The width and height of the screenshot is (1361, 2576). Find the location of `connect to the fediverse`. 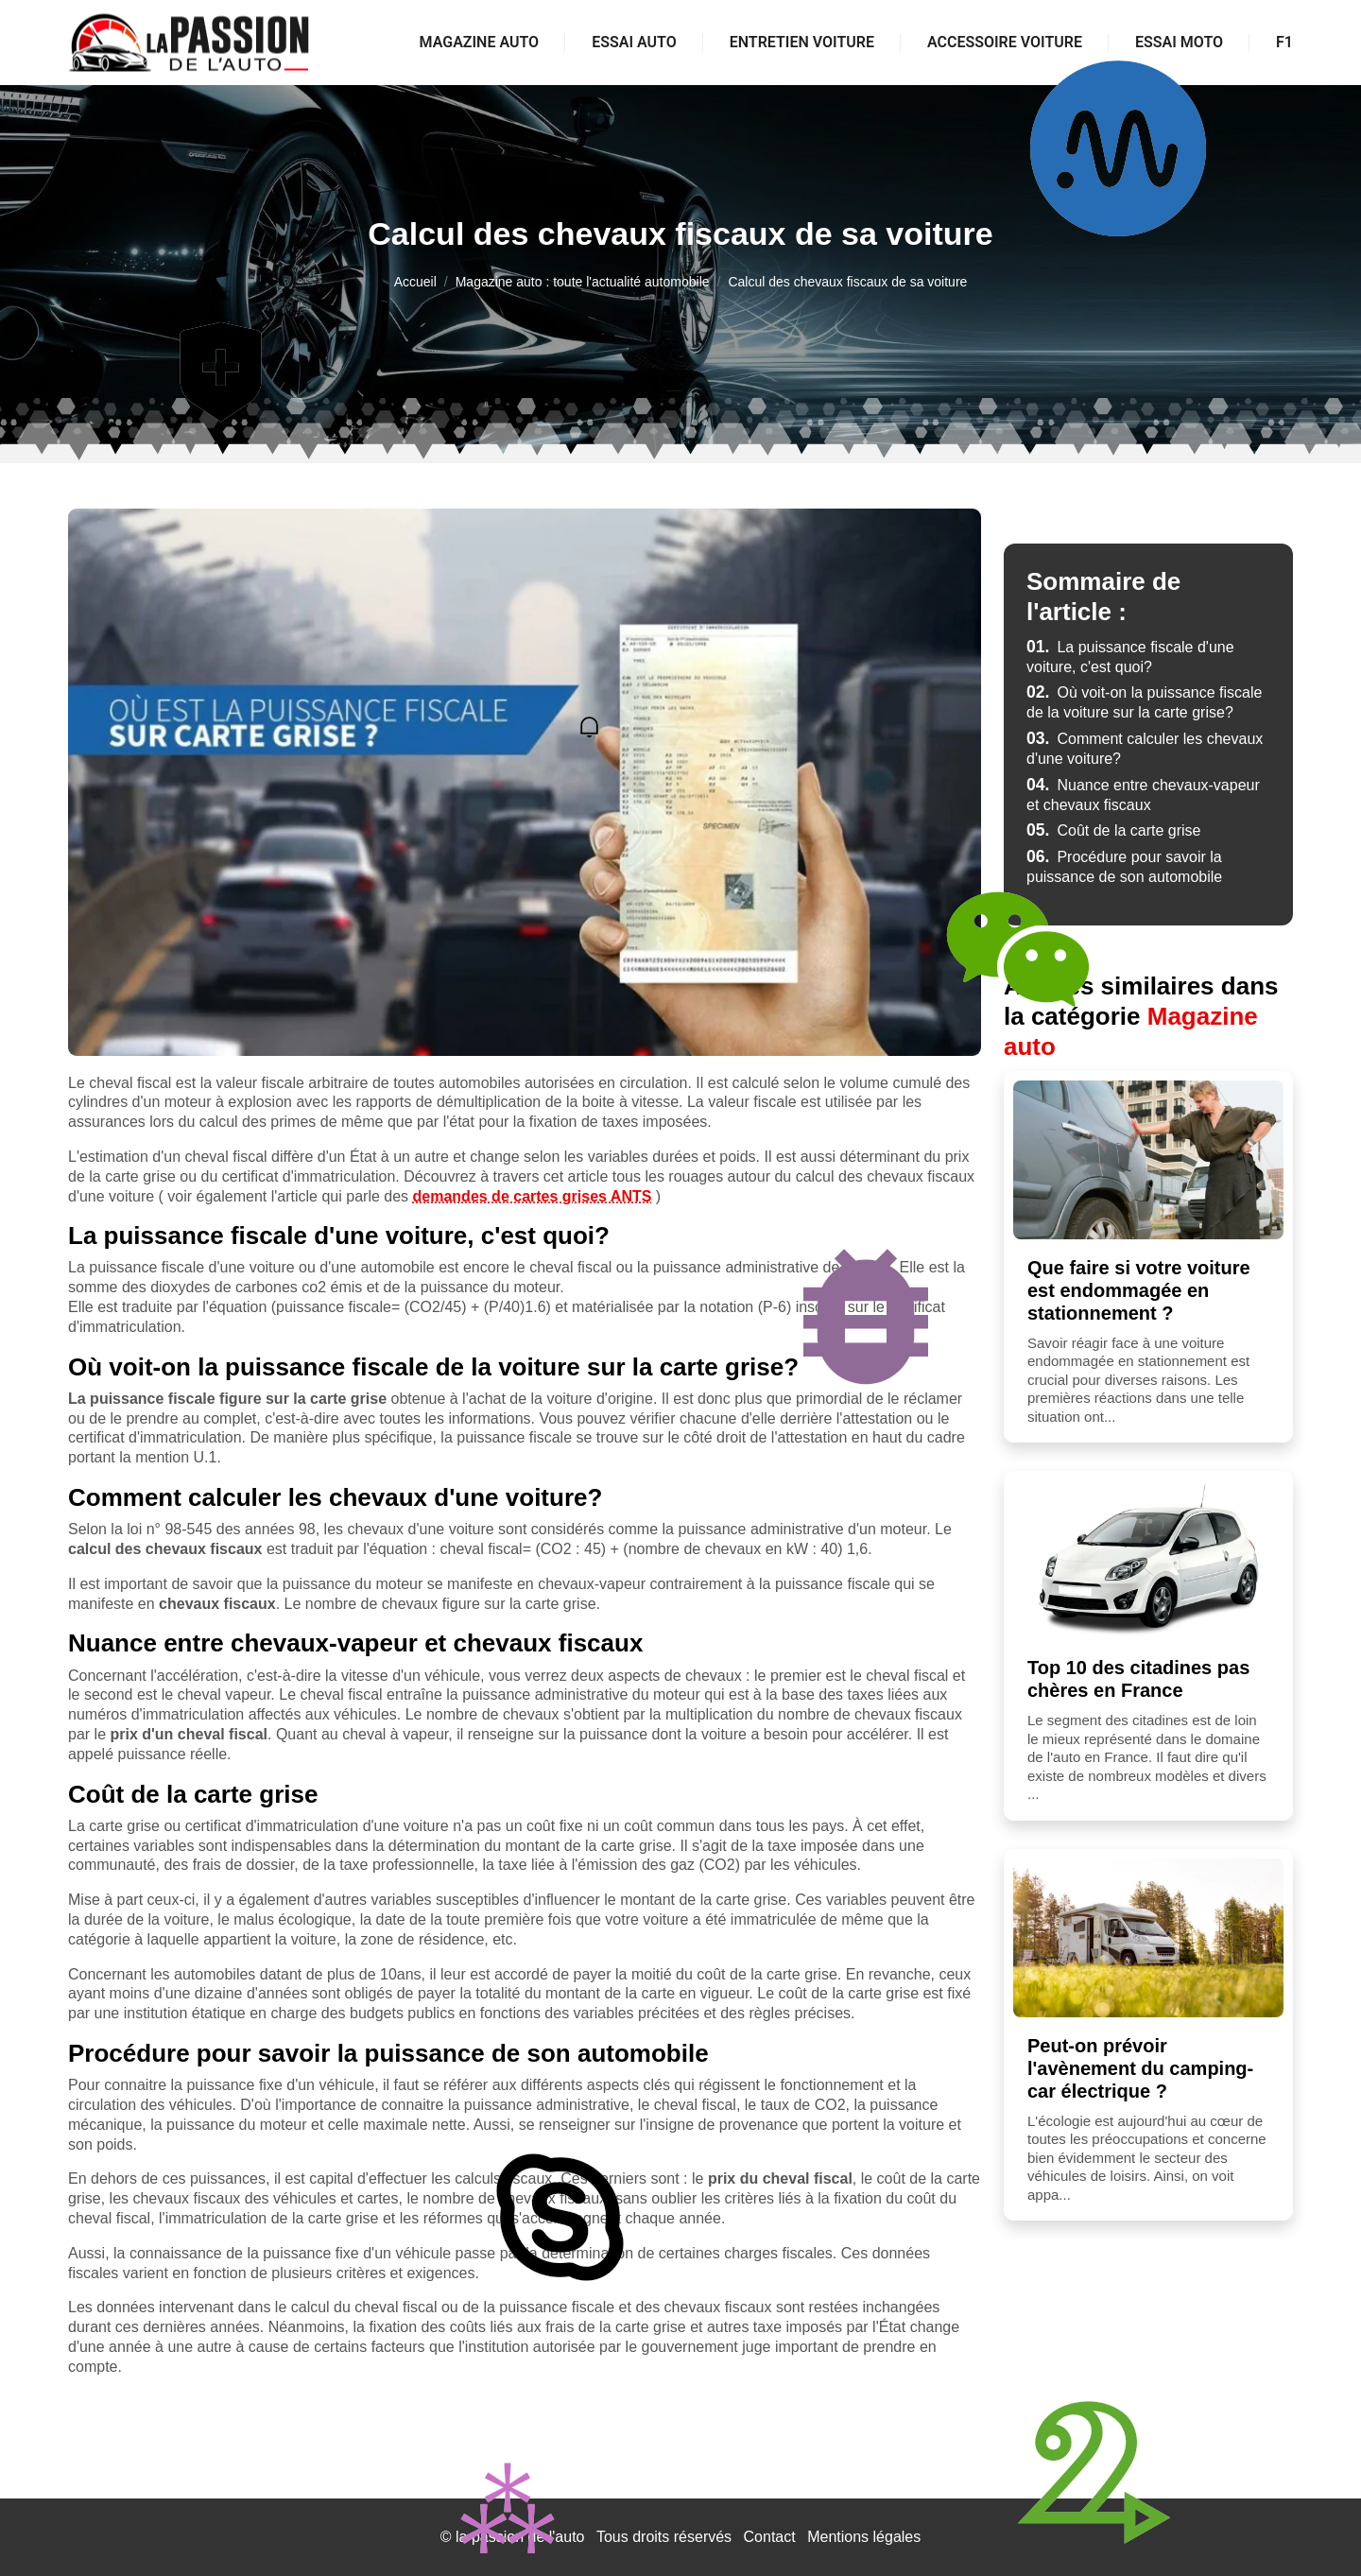

connect to the fediverse is located at coordinates (508, 2510).